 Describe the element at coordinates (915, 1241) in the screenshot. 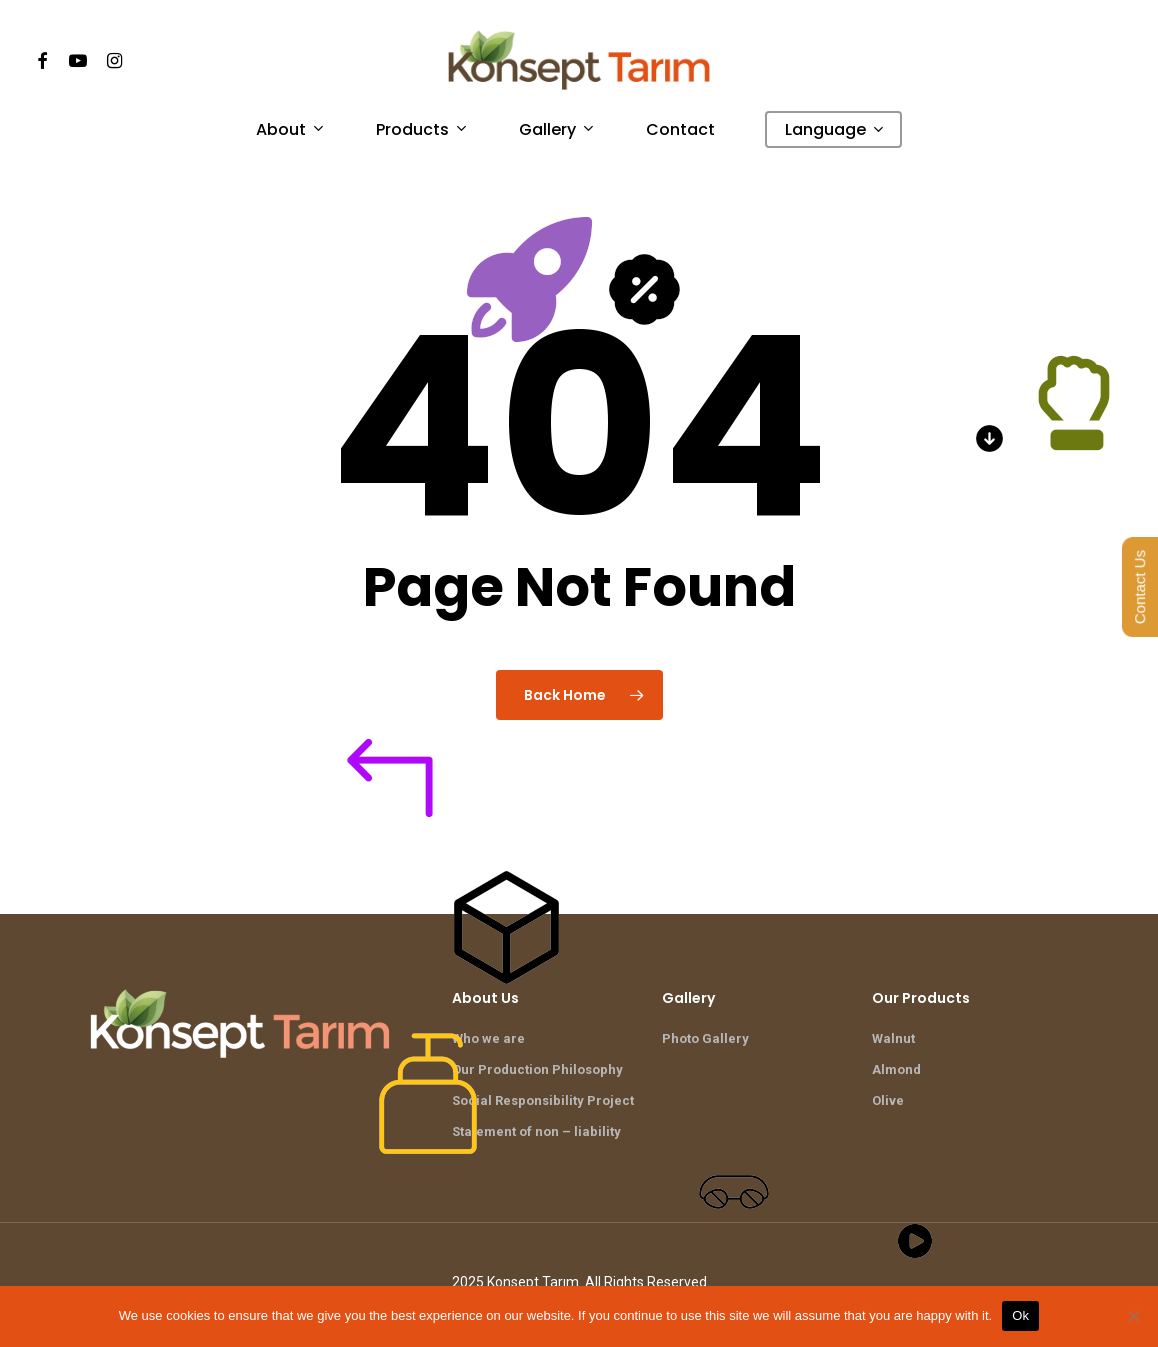

I see `play media or video content` at that location.